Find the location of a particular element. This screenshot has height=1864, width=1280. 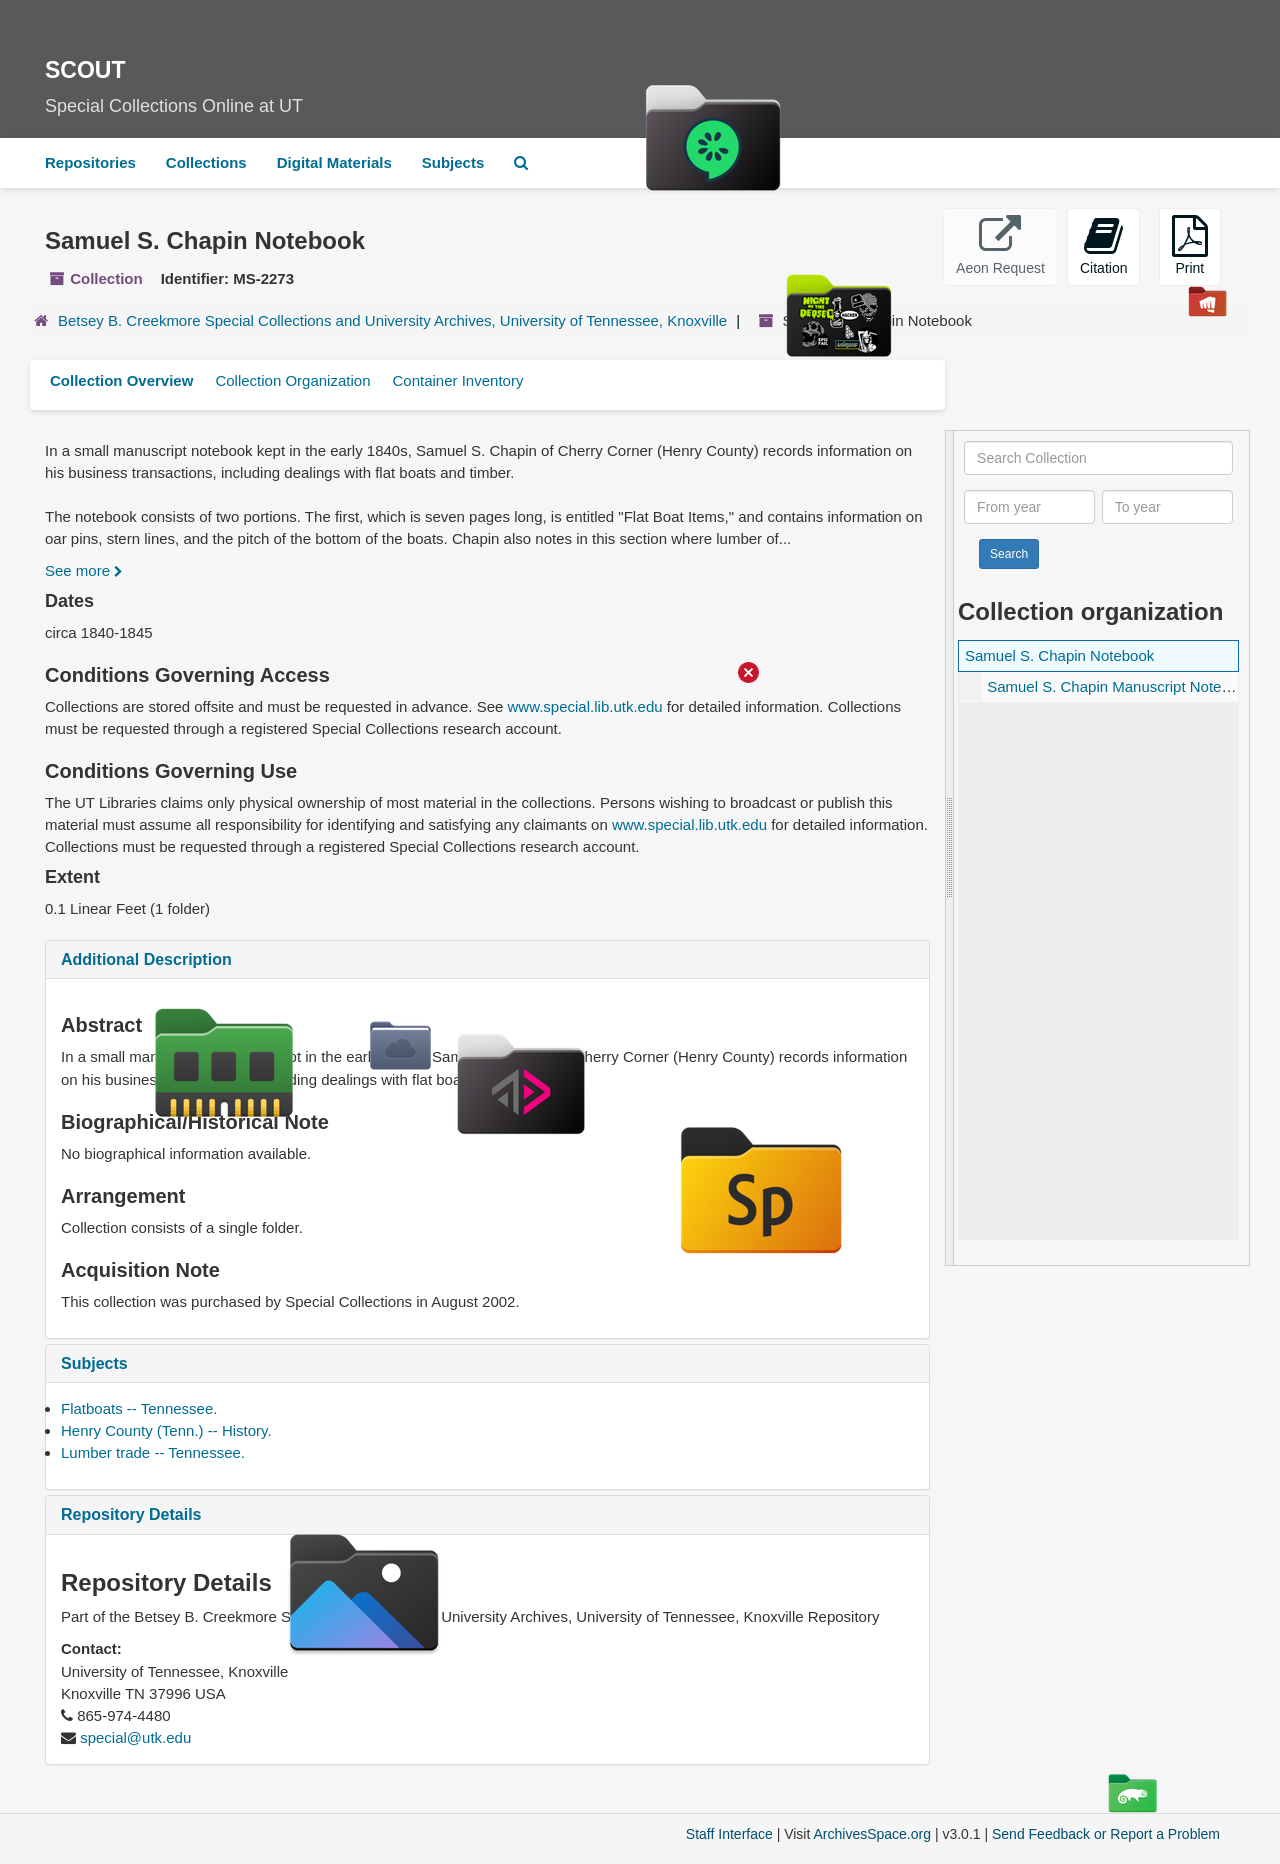

open pictures folder is located at coordinates (363, 1596).